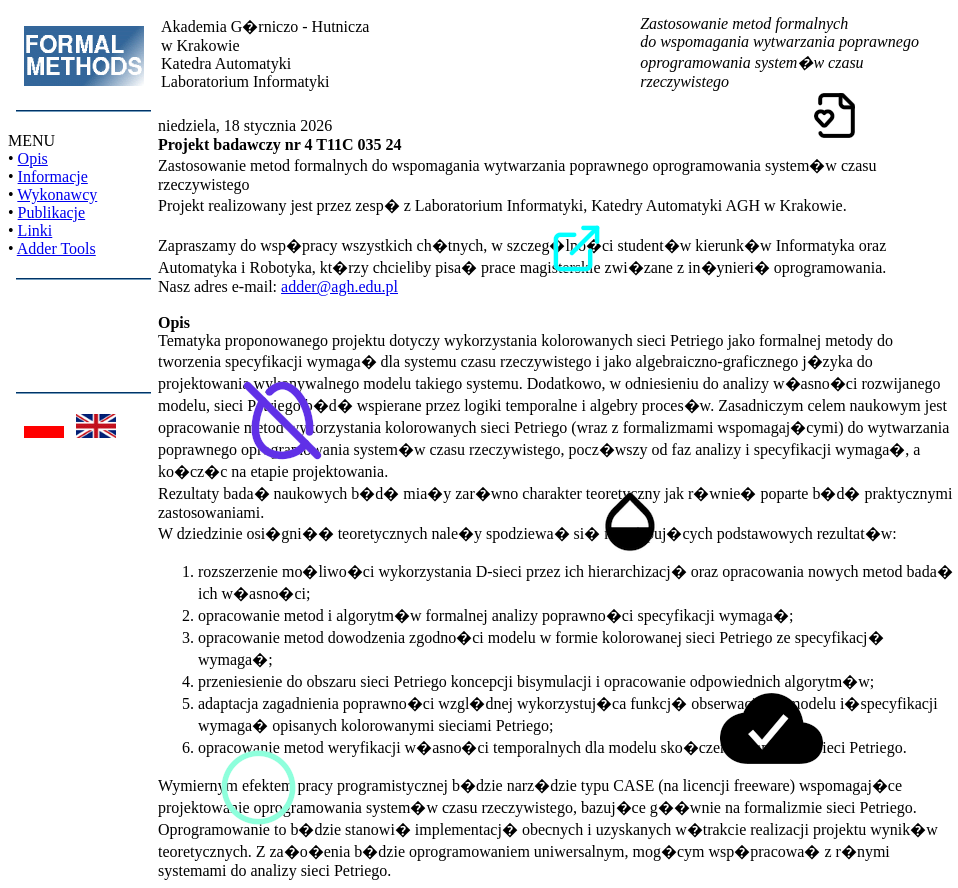 Image resolution: width=958 pixels, height=888 pixels. I want to click on open link in a new tab or window, so click(576, 248).